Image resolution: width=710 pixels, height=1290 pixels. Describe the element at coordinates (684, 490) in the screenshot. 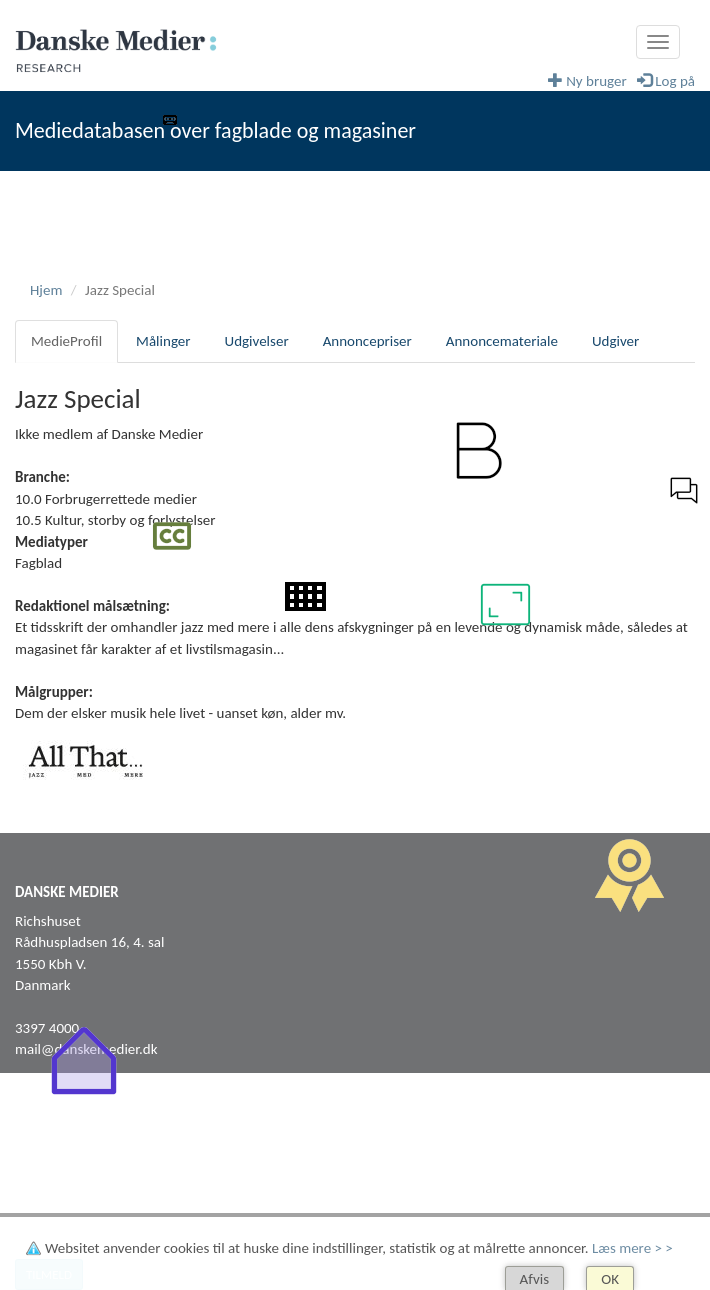

I see `open your conversations` at that location.